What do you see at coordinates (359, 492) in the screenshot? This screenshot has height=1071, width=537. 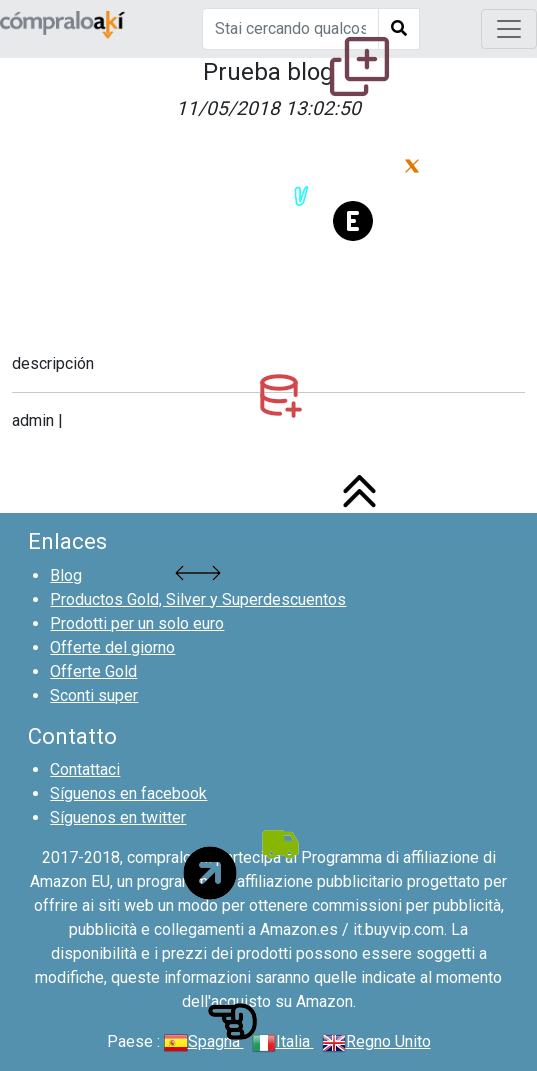 I see `scroll to top of page` at bounding box center [359, 492].